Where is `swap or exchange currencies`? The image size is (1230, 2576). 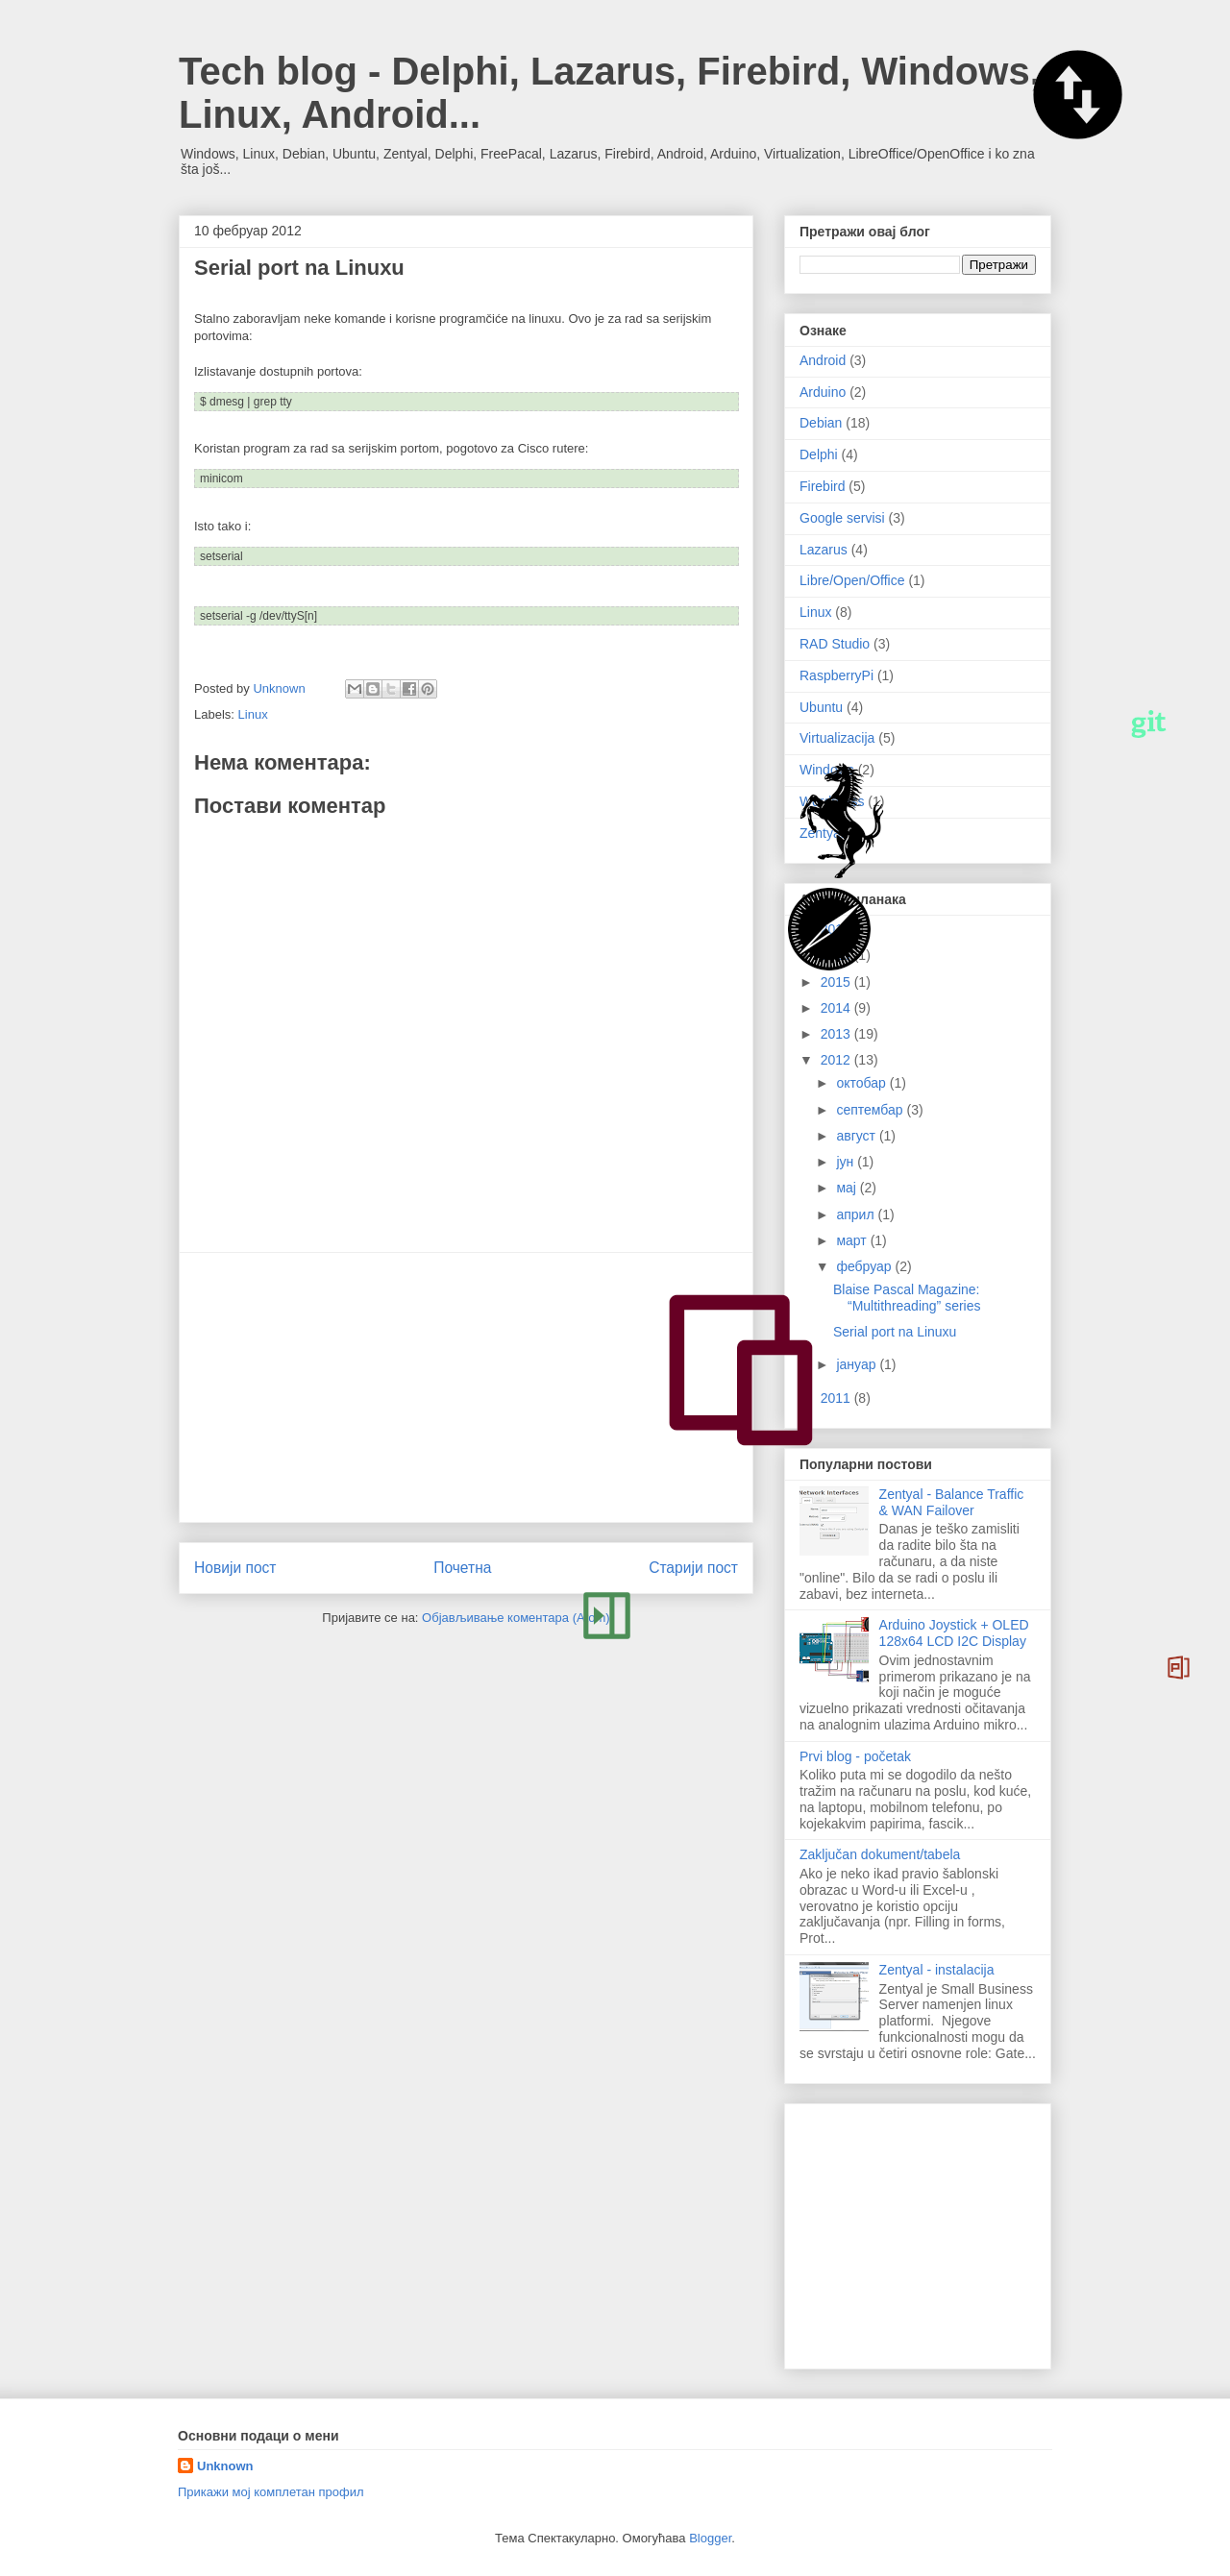 swap or exchange currencies is located at coordinates (1077, 94).